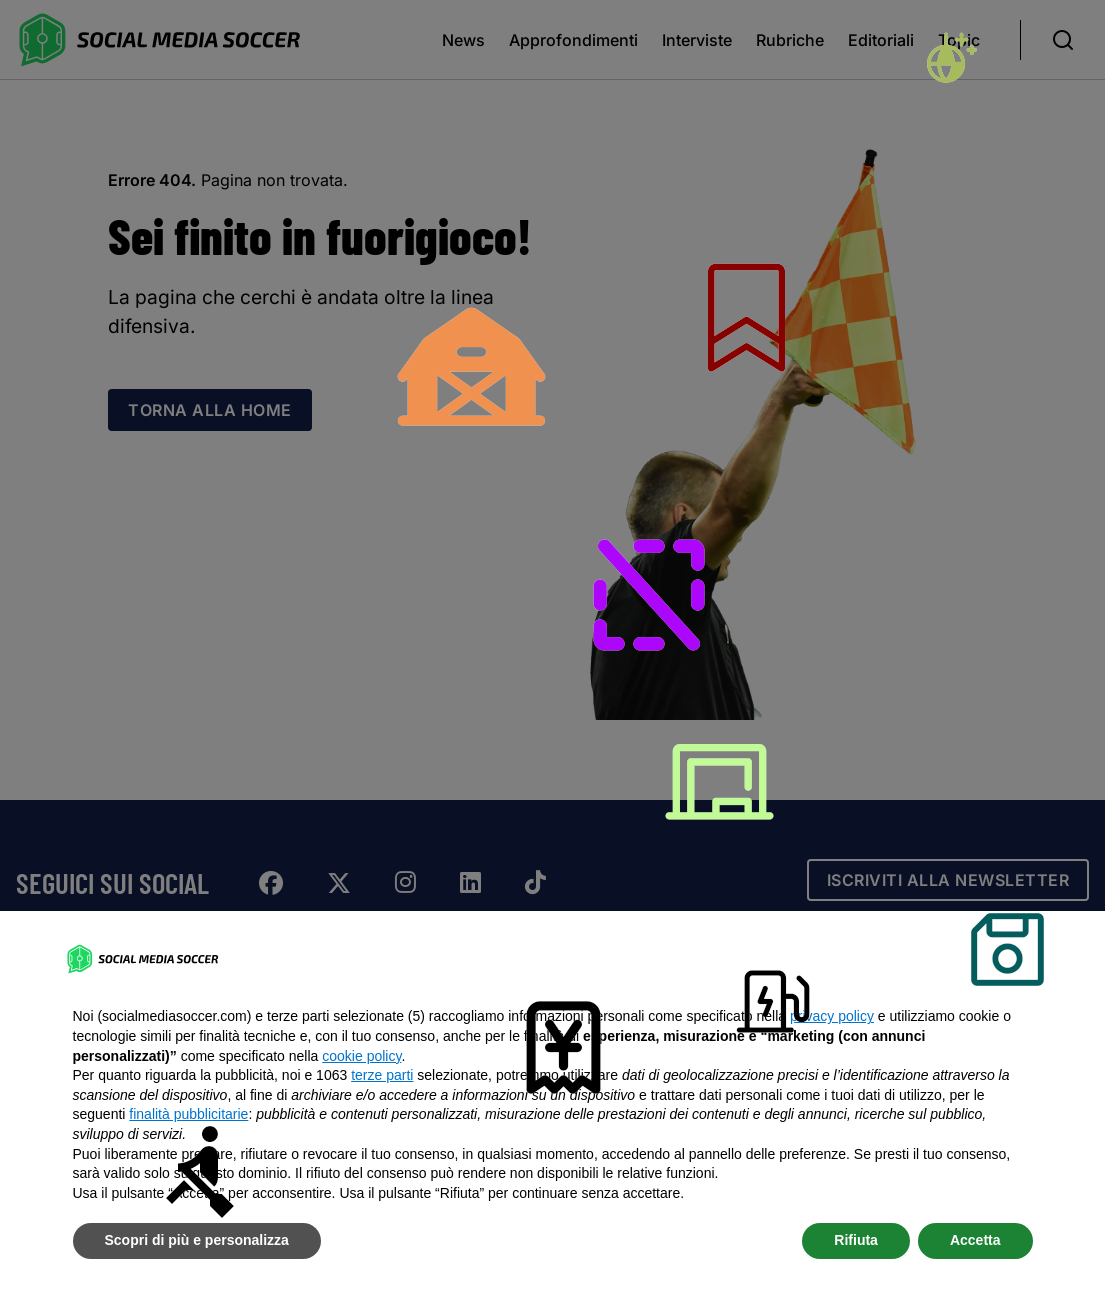 The image size is (1105, 1295). Describe the element at coordinates (198, 1170) in the screenshot. I see `access rowing or kayaking activities` at that location.